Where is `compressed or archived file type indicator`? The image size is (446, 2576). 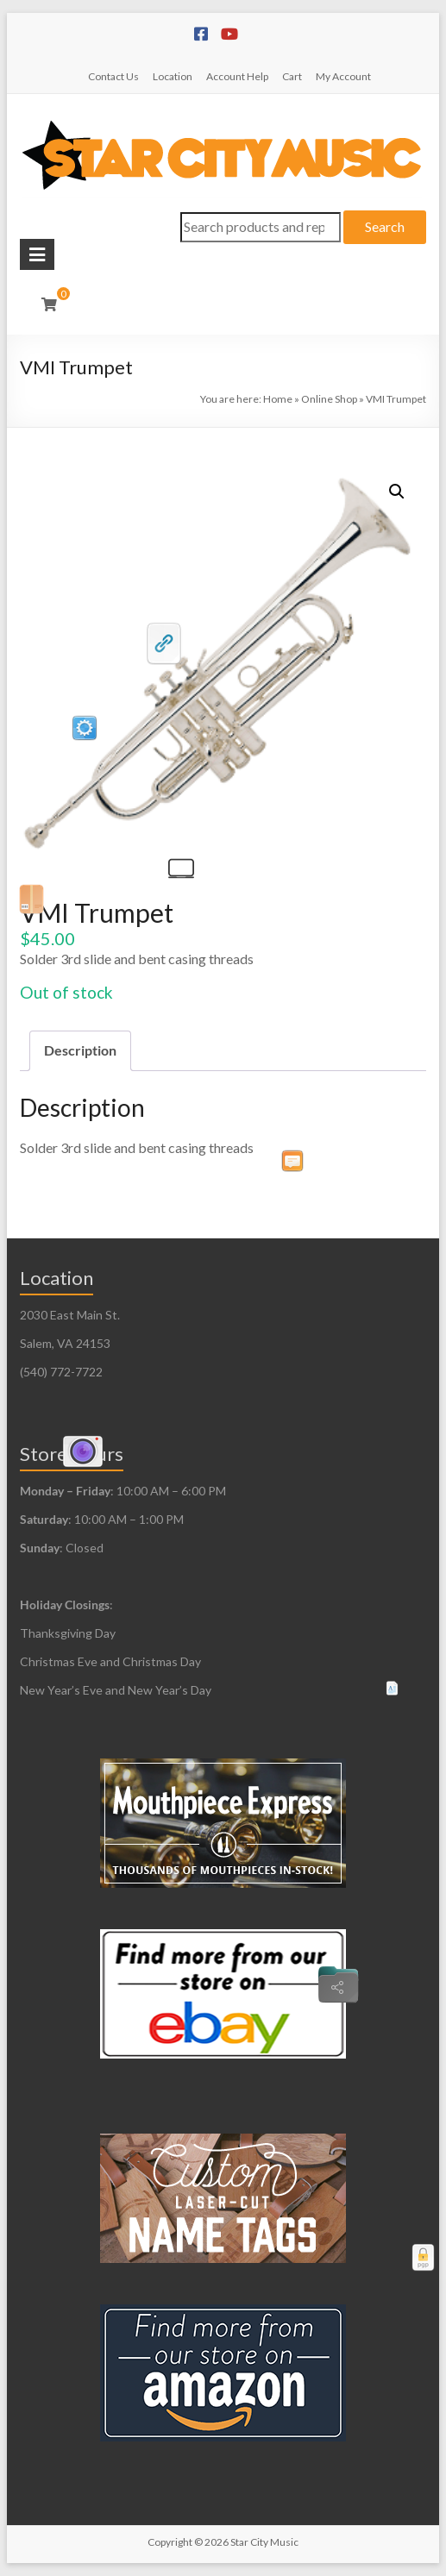
compressed or archived file type indicator is located at coordinates (31, 899).